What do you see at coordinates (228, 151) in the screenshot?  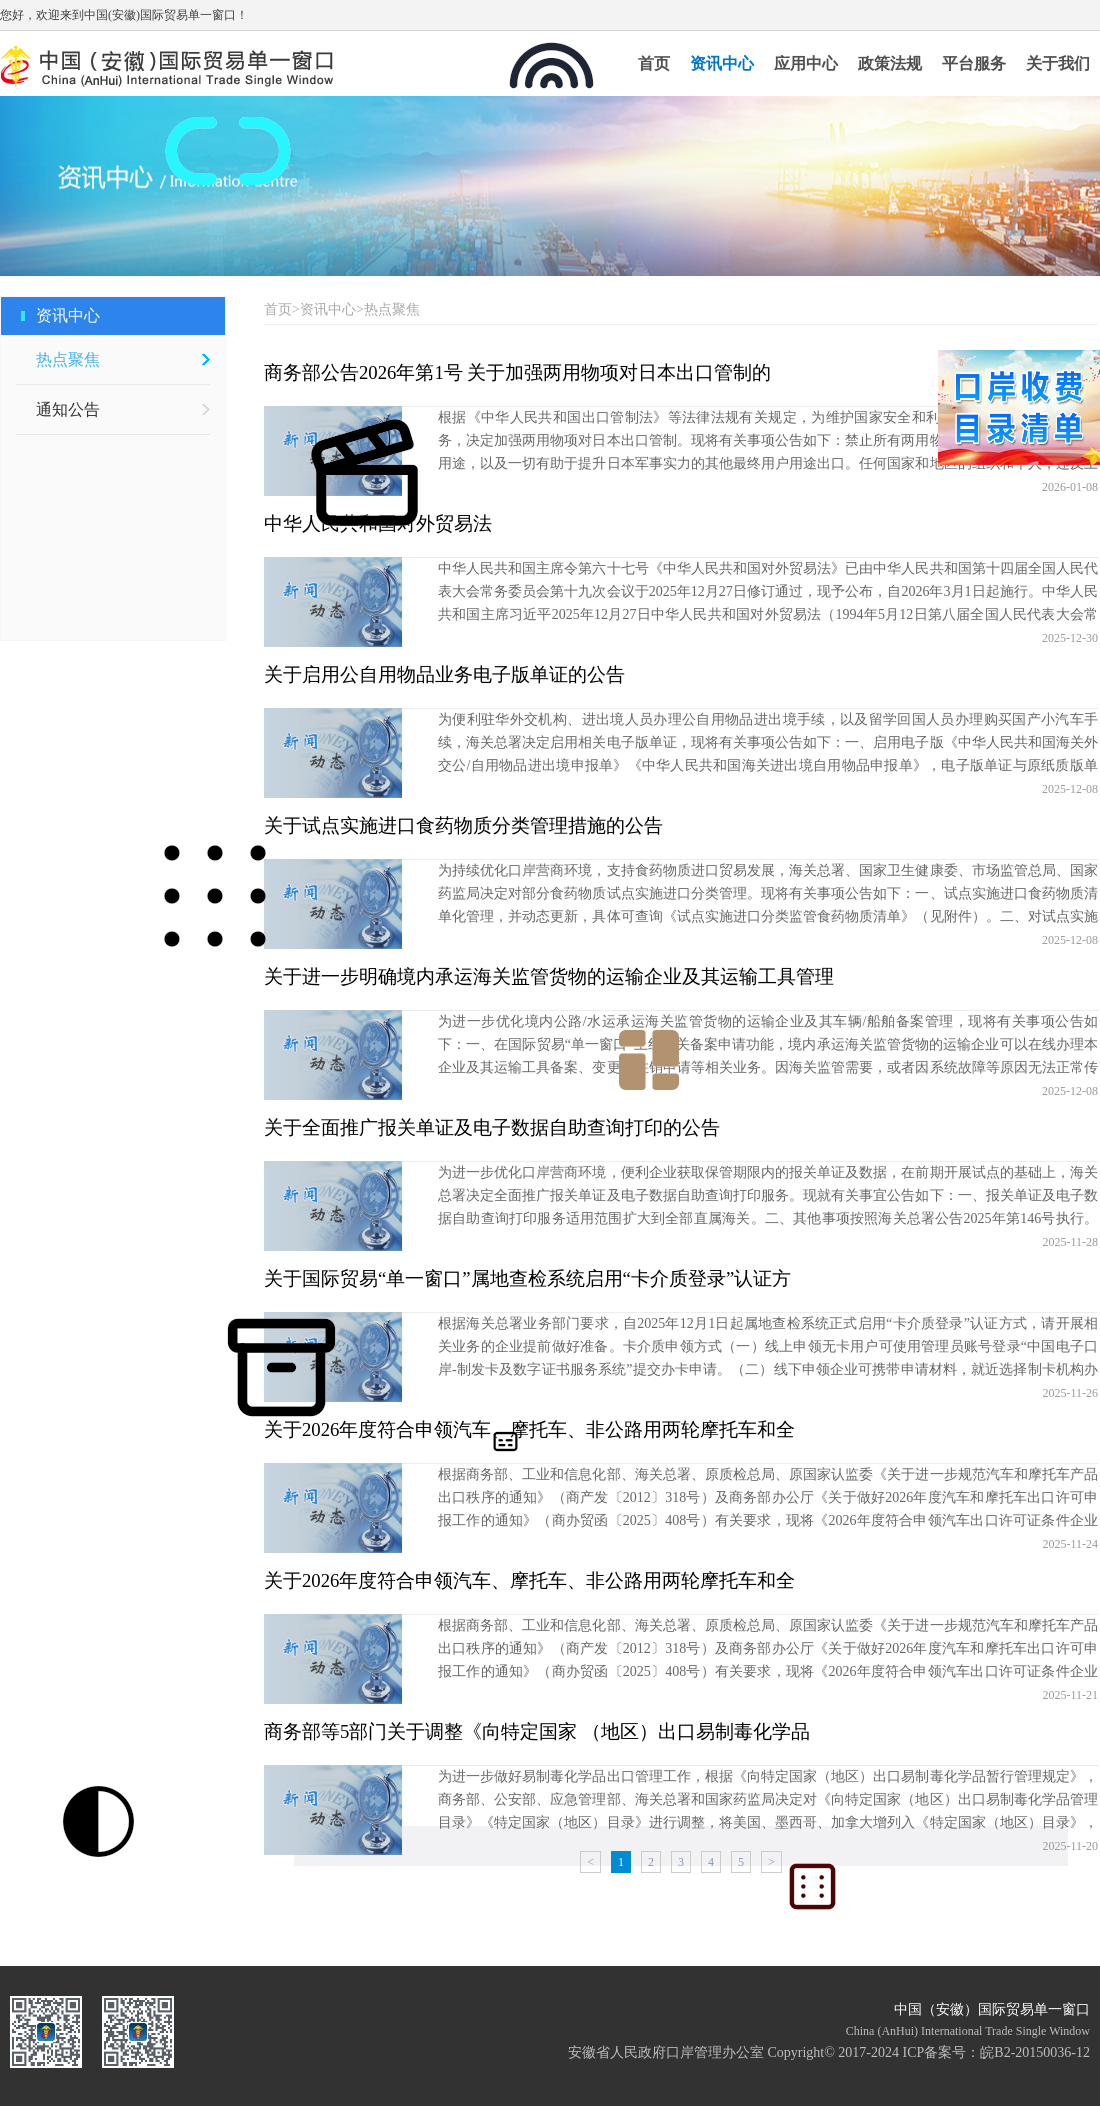 I see `disconnect or unlink connected accounts` at bounding box center [228, 151].